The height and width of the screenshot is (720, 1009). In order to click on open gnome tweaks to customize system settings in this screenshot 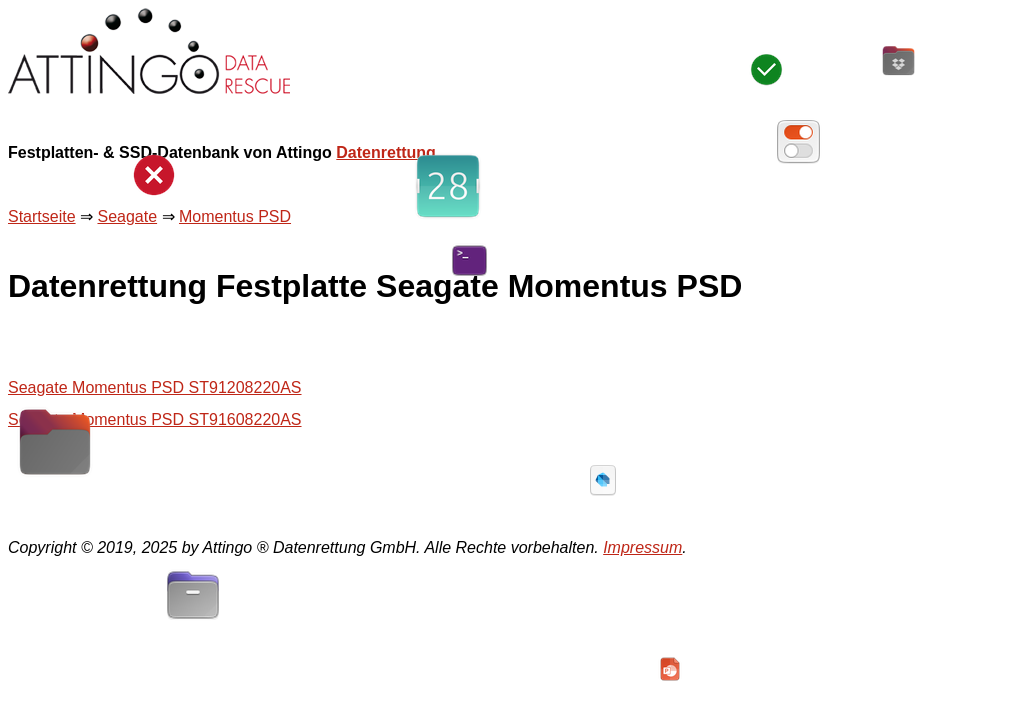, I will do `click(798, 141)`.